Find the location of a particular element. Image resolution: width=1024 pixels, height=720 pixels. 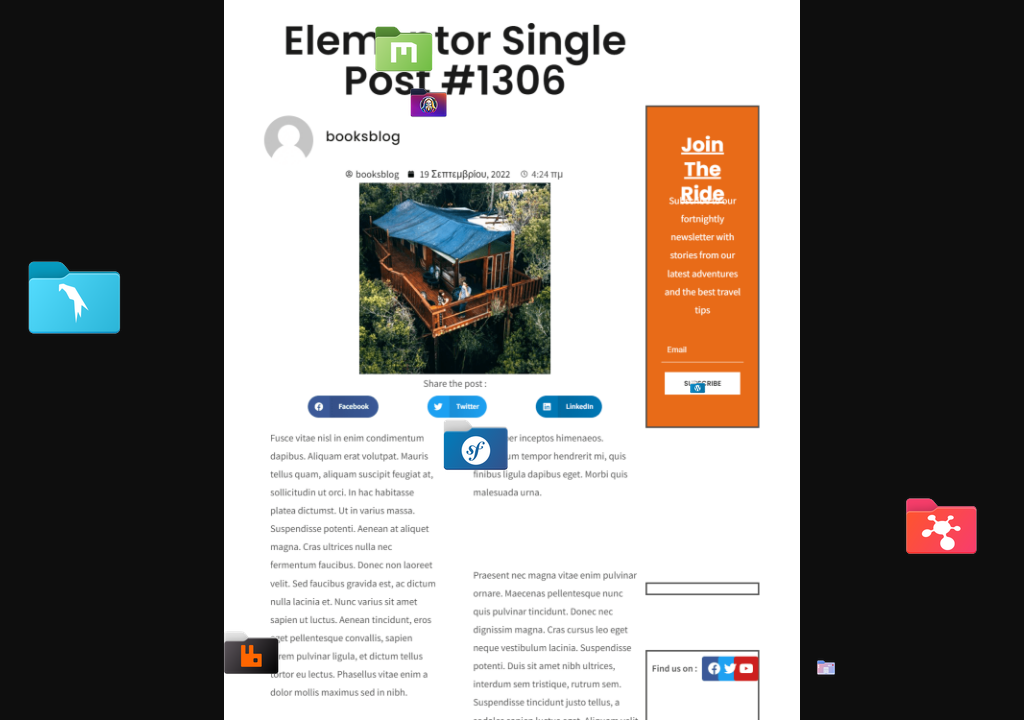

open folder containing mindmap files is located at coordinates (941, 528).